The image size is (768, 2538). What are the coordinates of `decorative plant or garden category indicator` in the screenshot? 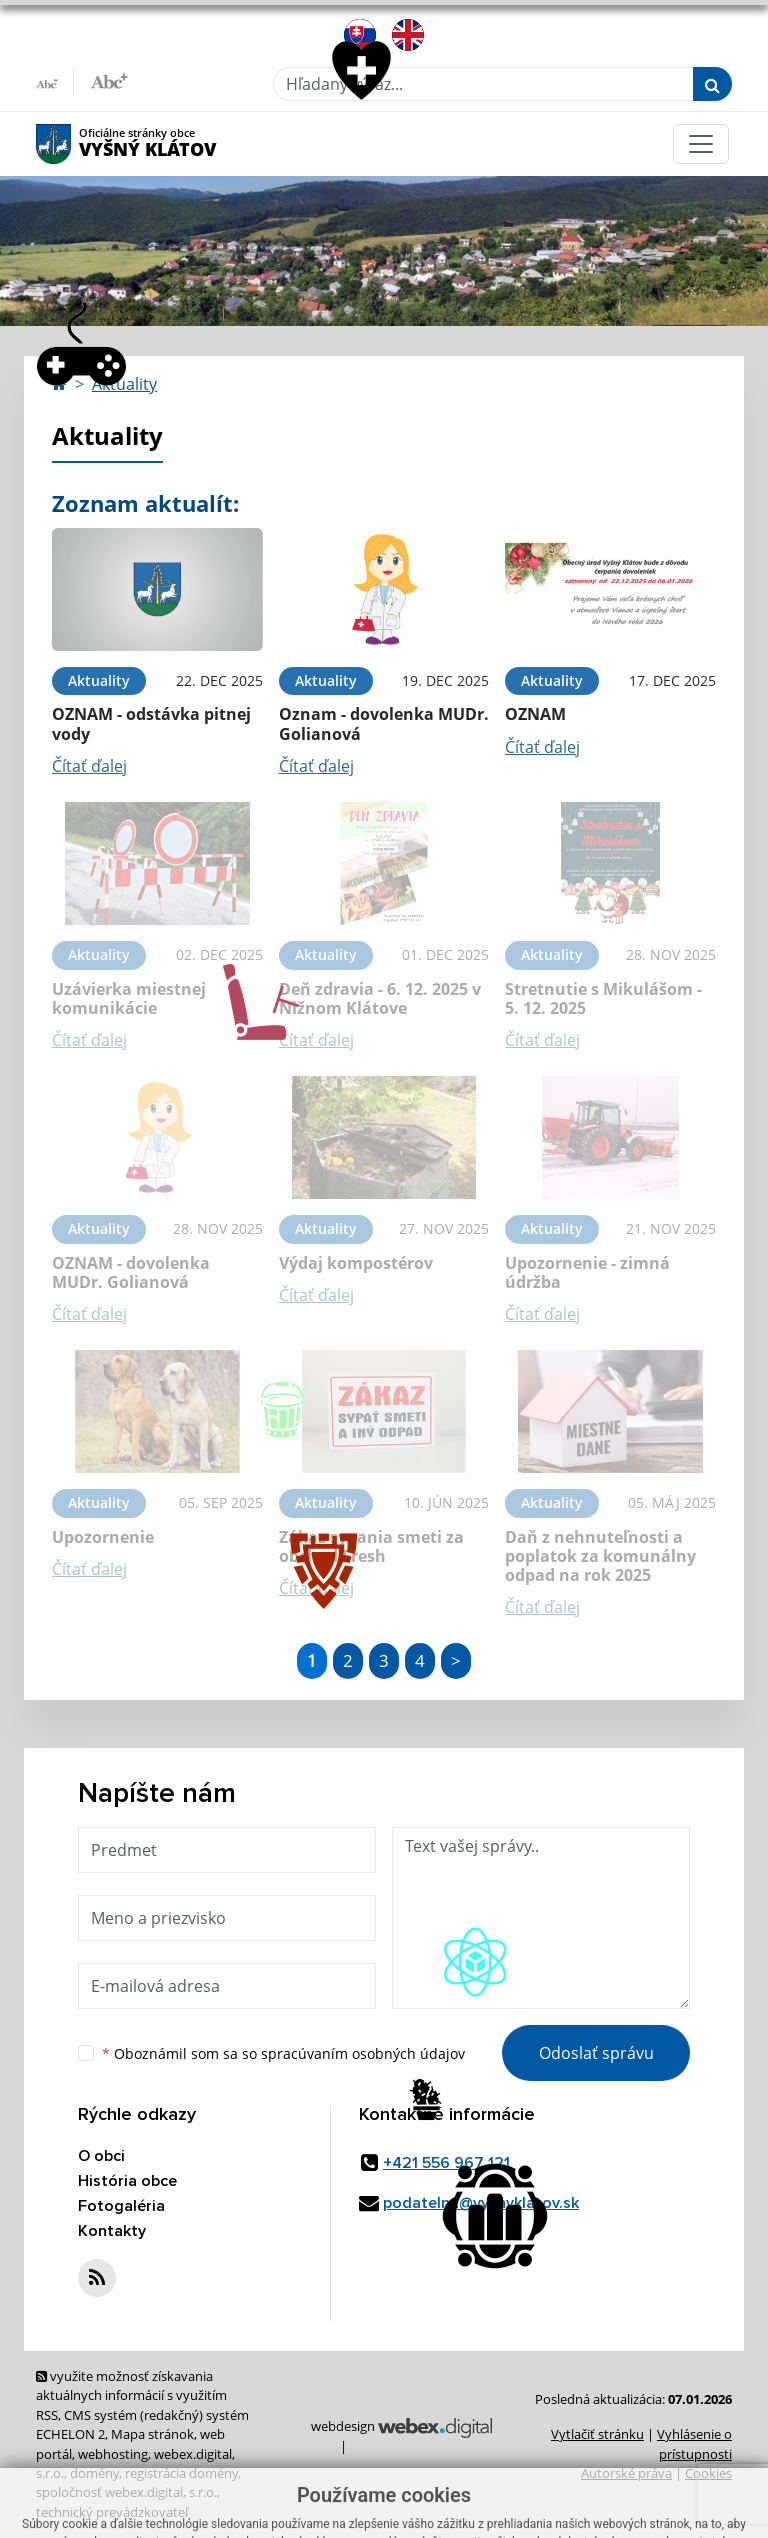 It's located at (426, 2099).